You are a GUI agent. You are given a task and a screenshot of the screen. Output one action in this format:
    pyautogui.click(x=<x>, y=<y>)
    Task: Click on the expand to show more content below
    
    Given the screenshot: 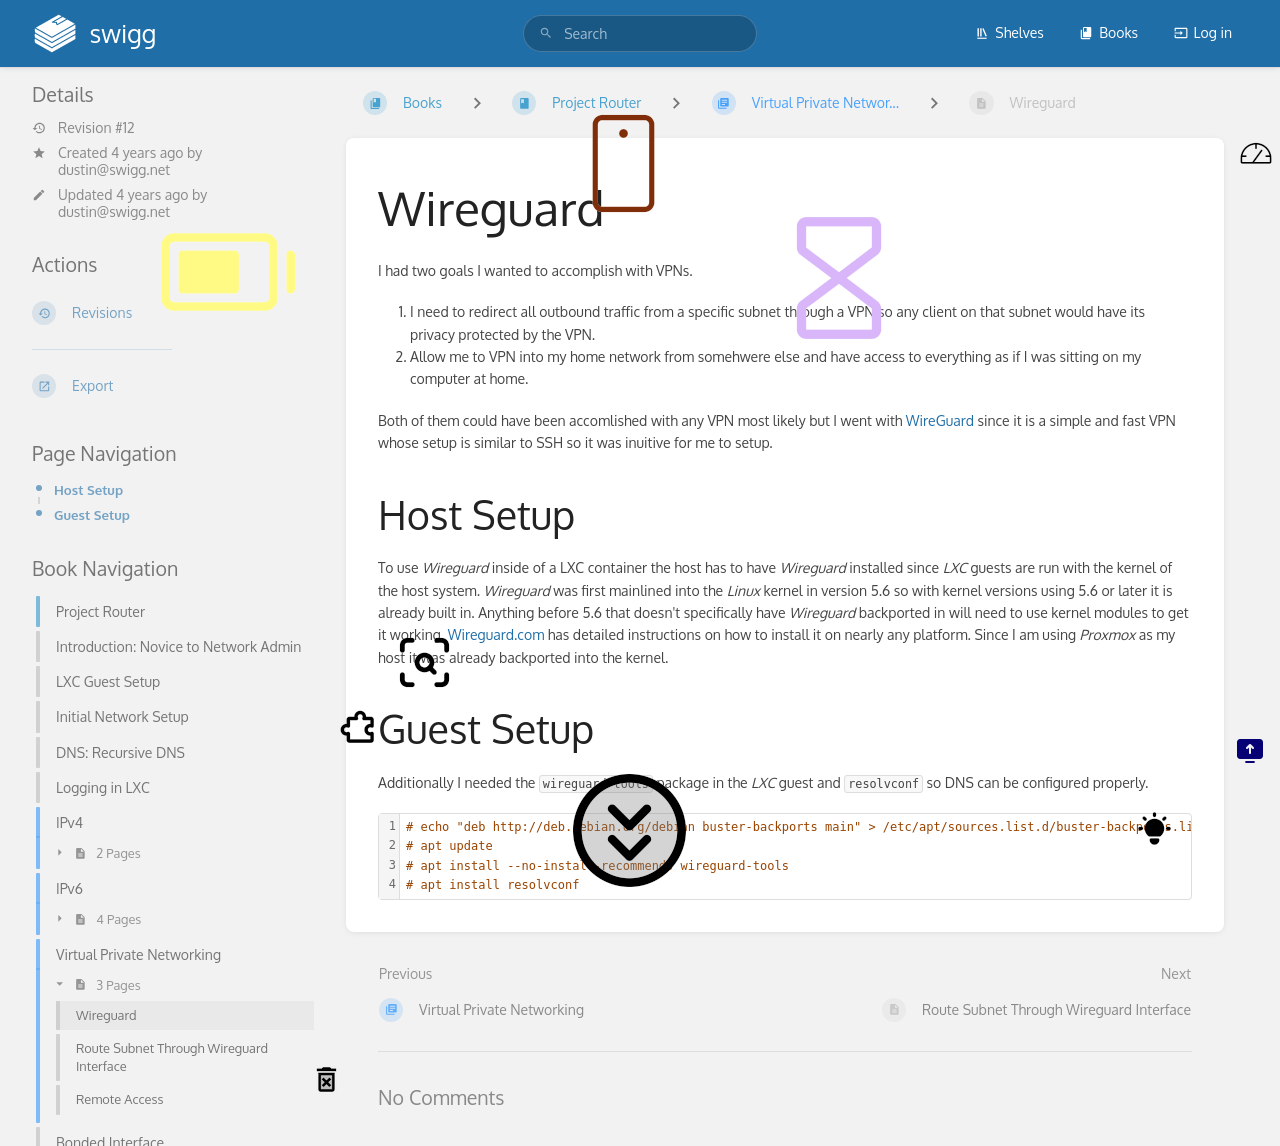 What is the action you would take?
    pyautogui.click(x=629, y=830)
    